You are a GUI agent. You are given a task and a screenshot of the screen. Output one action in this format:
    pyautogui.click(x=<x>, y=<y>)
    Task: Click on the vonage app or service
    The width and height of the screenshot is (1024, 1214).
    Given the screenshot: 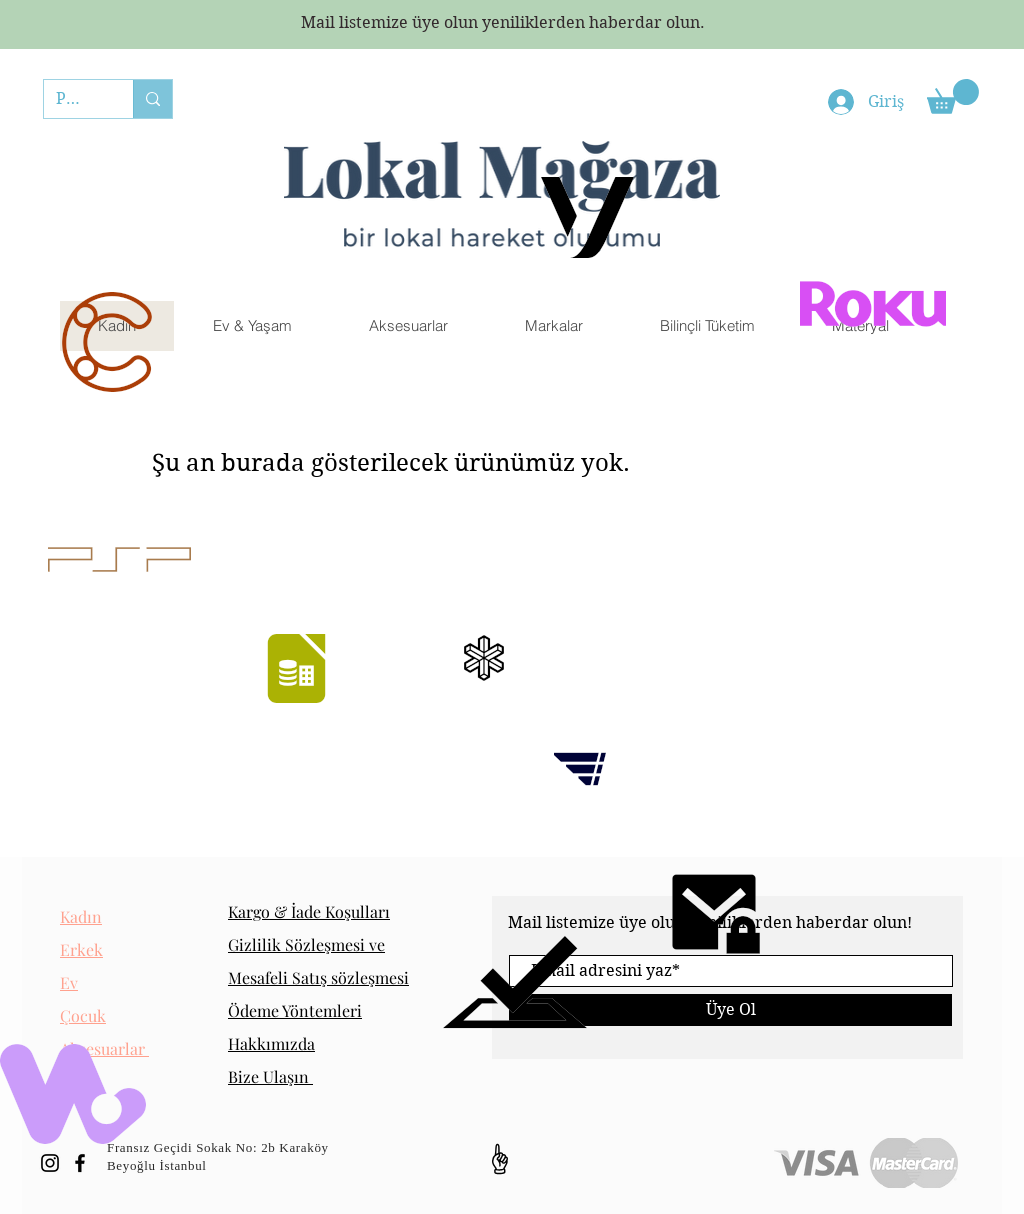 What is the action you would take?
    pyautogui.click(x=587, y=217)
    